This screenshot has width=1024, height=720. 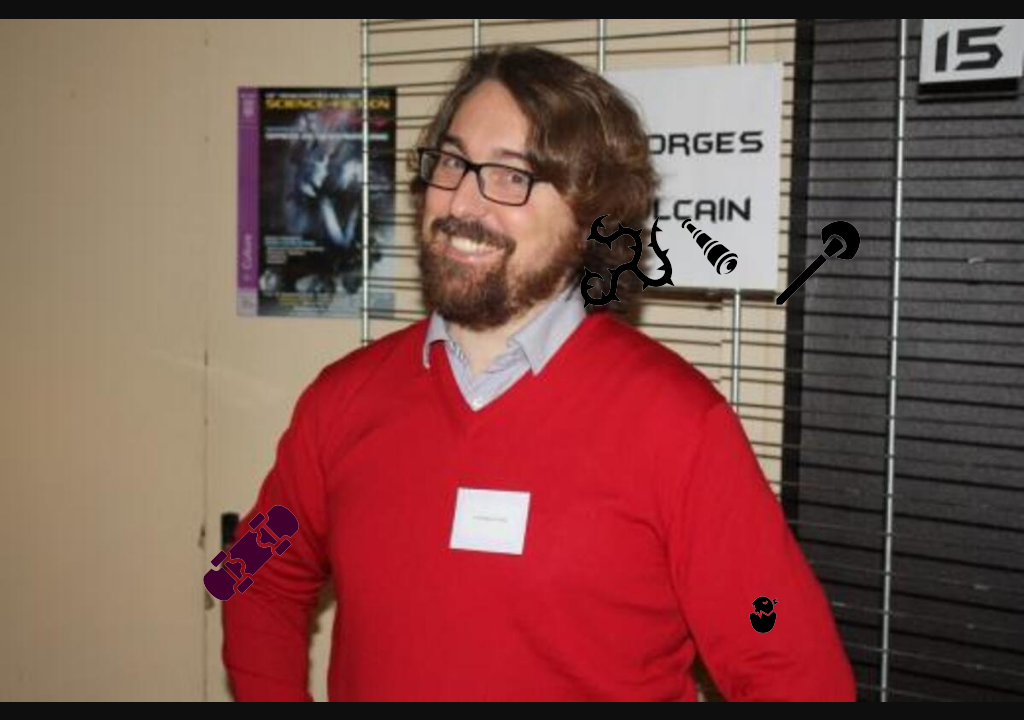 What do you see at coordinates (818, 262) in the screenshot?
I see `dental examination tool icon` at bounding box center [818, 262].